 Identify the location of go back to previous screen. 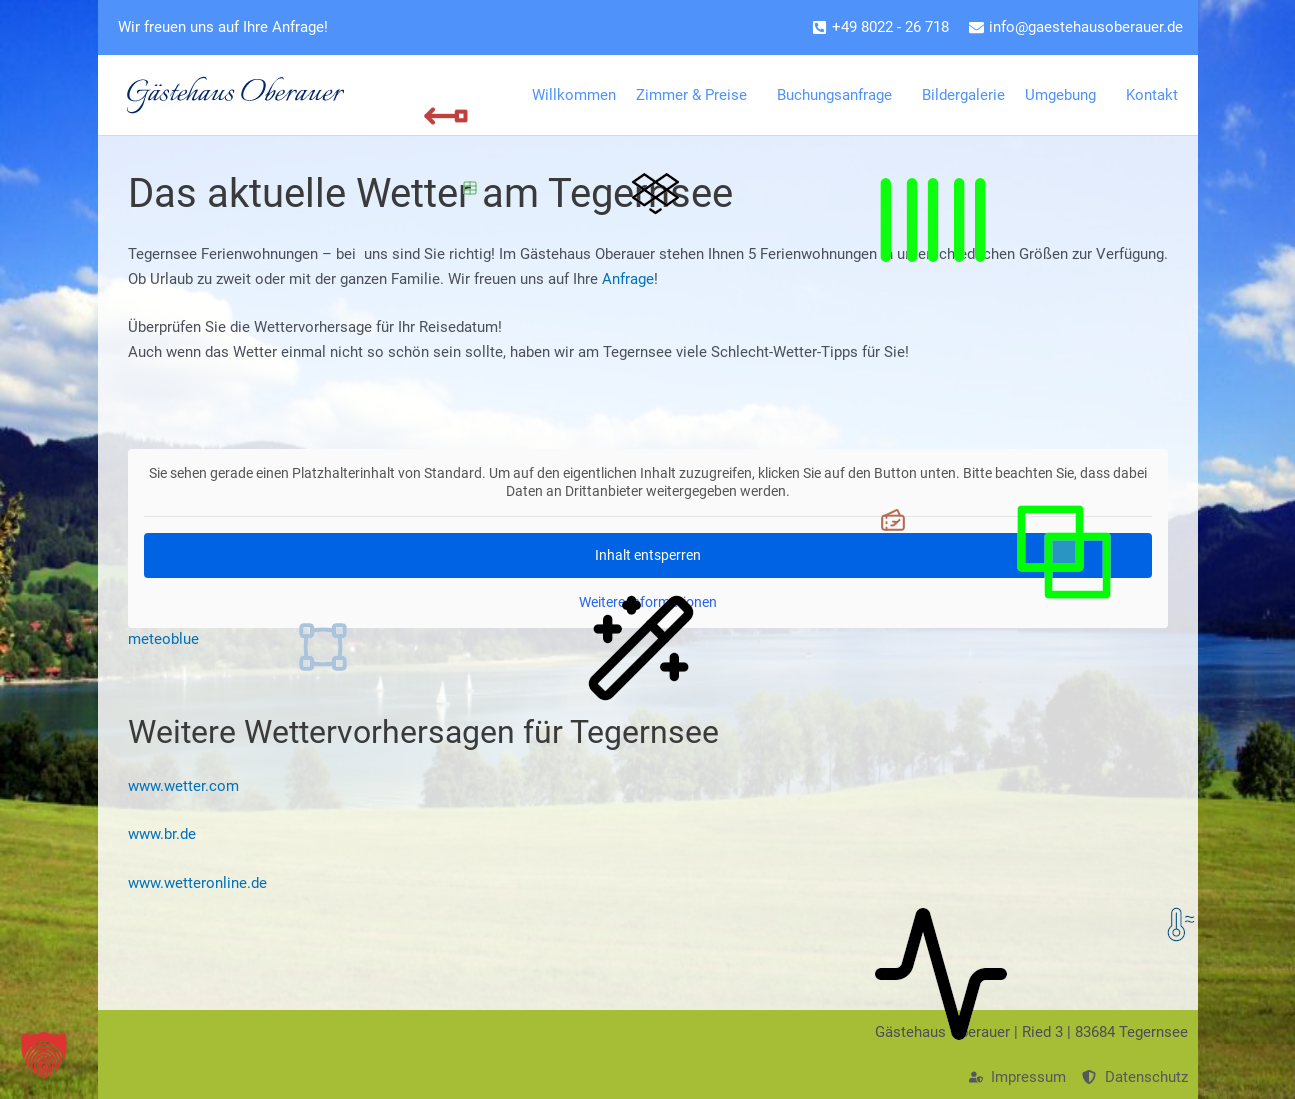
(446, 116).